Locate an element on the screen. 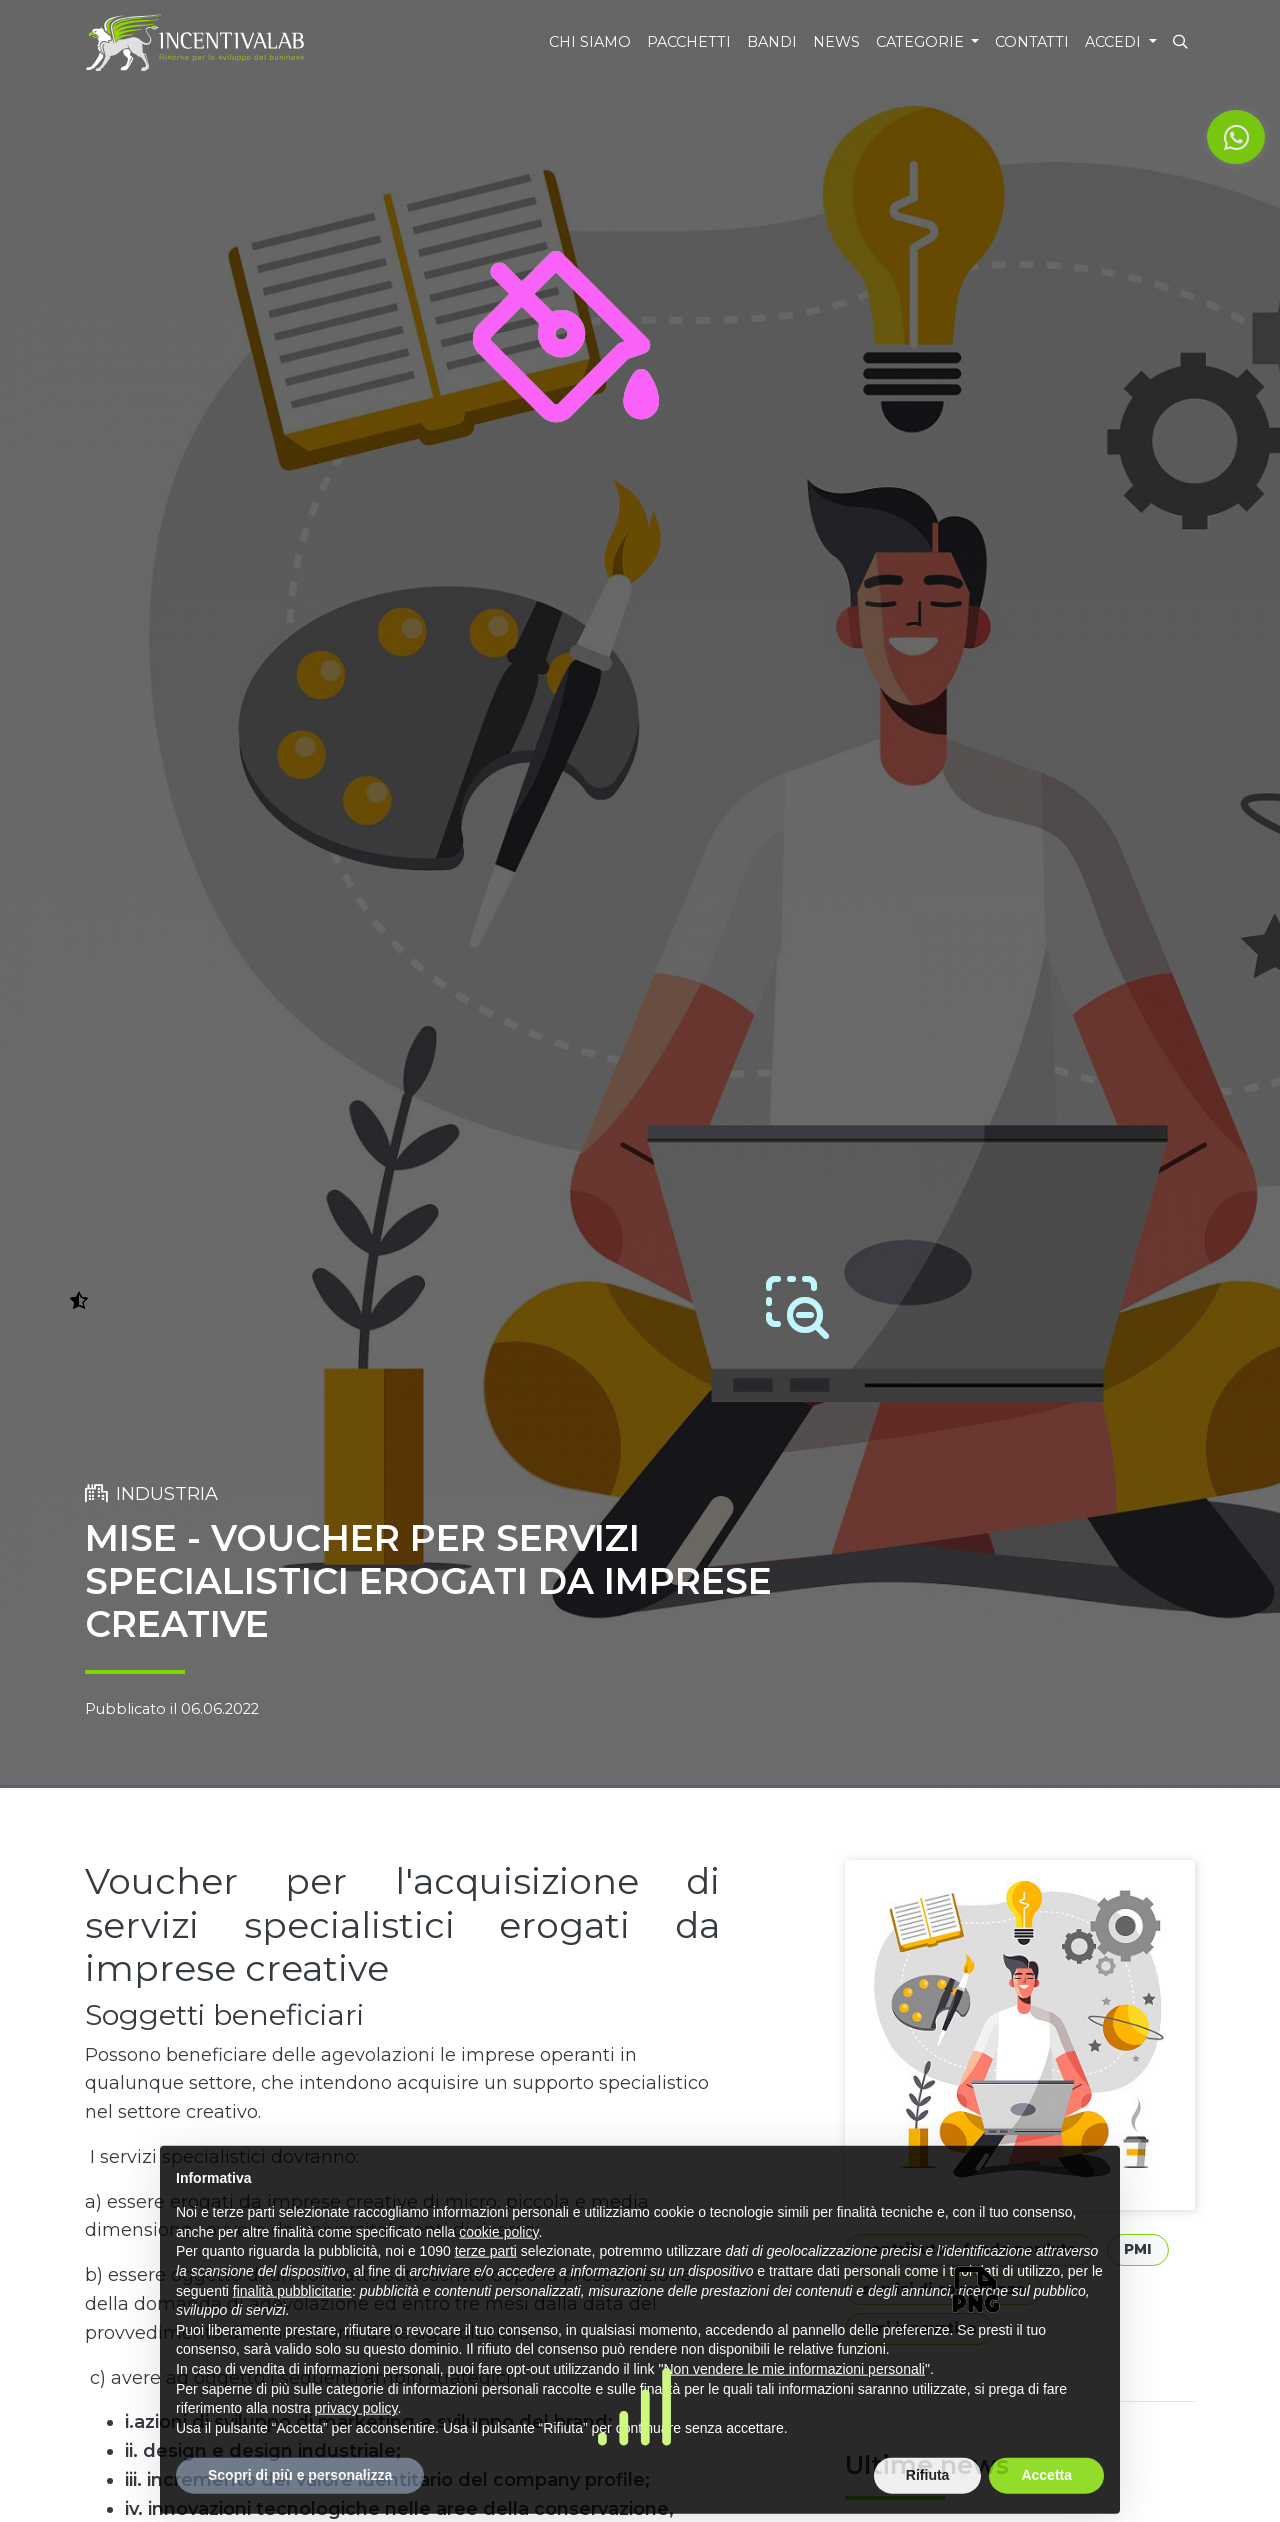 The image size is (1280, 2522). indicates strong cellular network connection is located at coordinates (649, 2402).